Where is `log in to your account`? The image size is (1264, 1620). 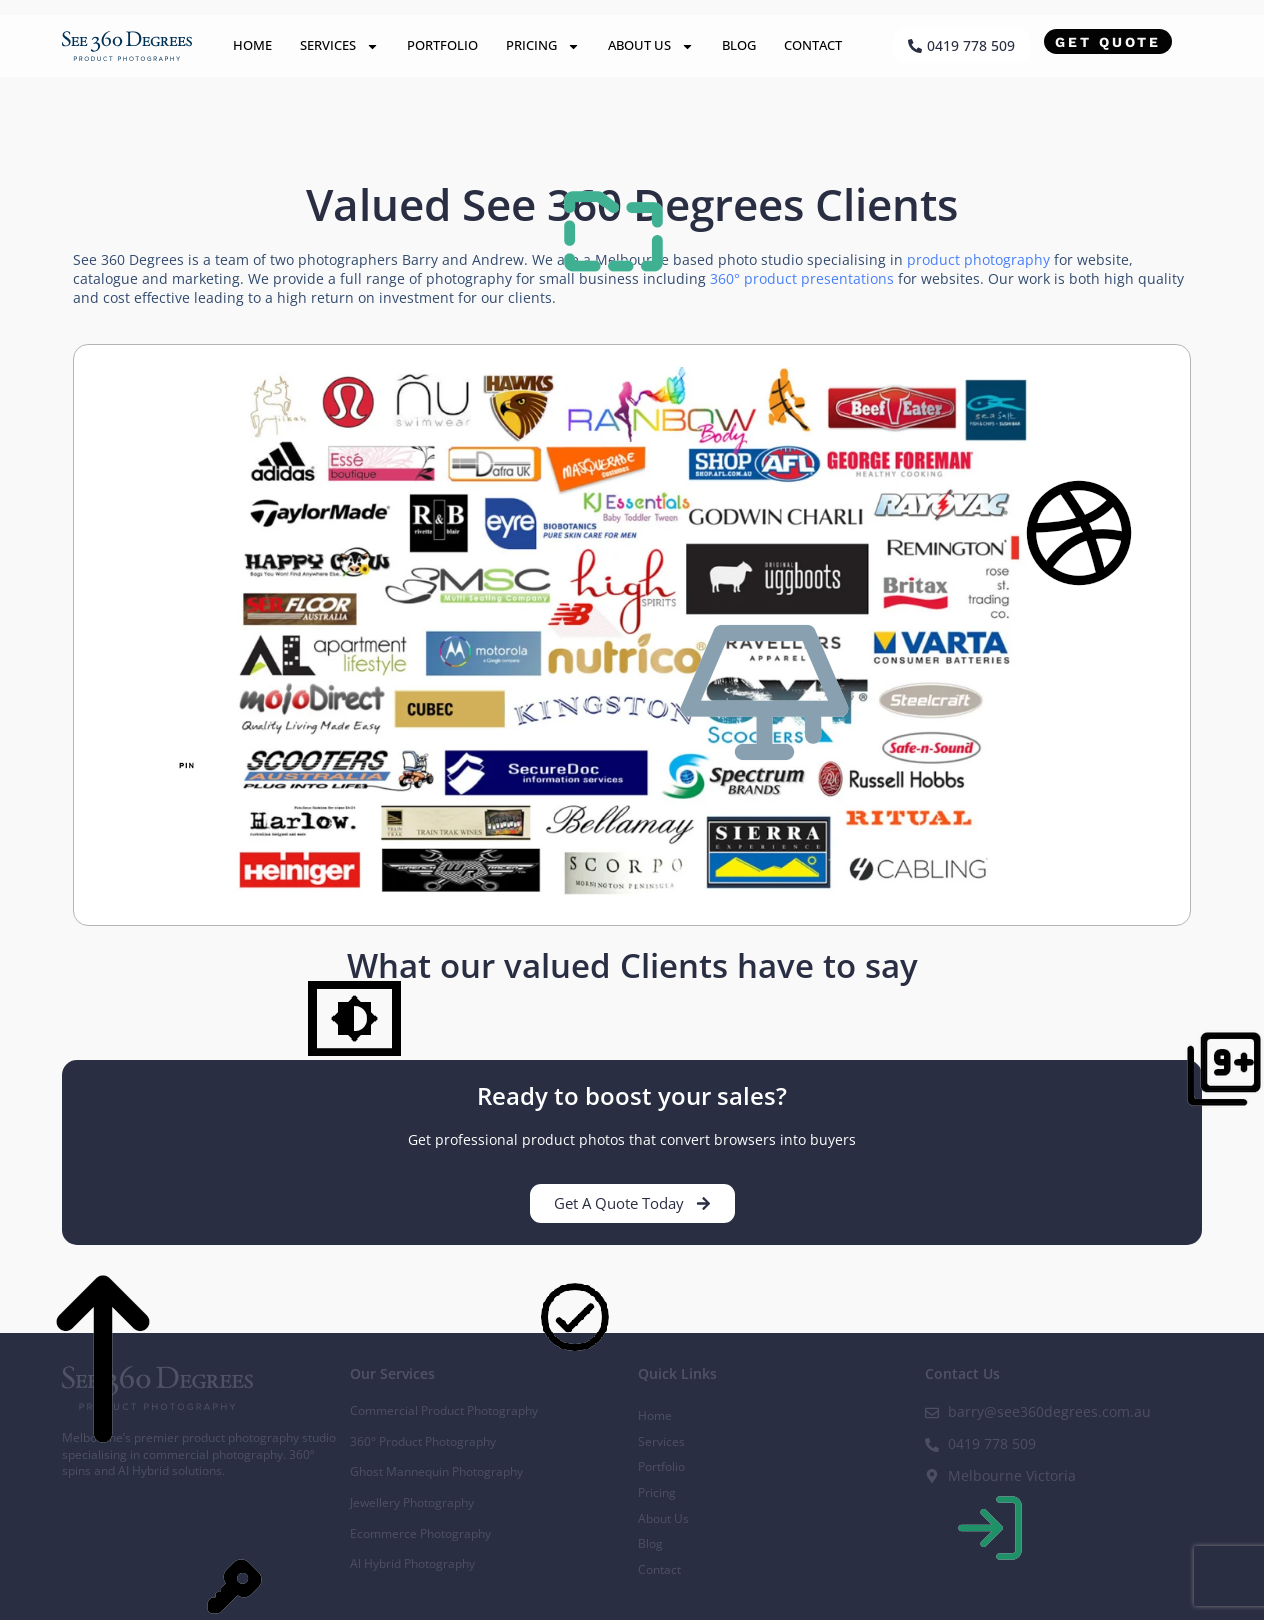 log in to your account is located at coordinates (990, 1528).